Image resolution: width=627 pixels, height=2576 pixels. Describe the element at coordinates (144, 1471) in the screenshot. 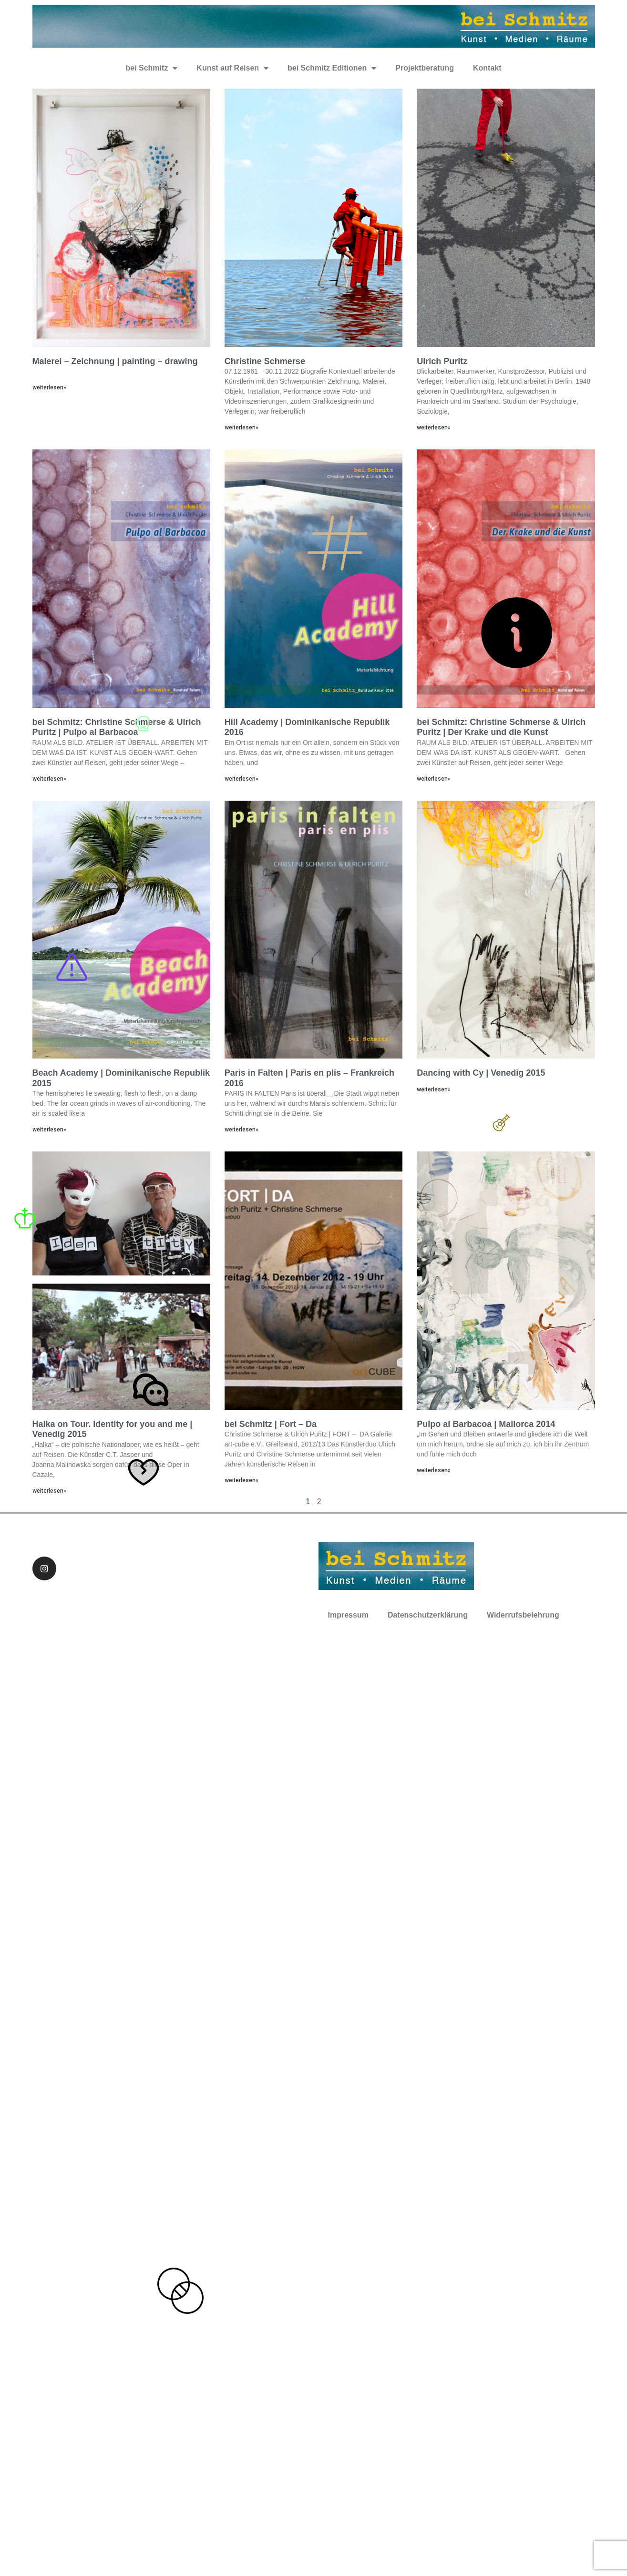

I see `unlike or remove from favorites` at that location.